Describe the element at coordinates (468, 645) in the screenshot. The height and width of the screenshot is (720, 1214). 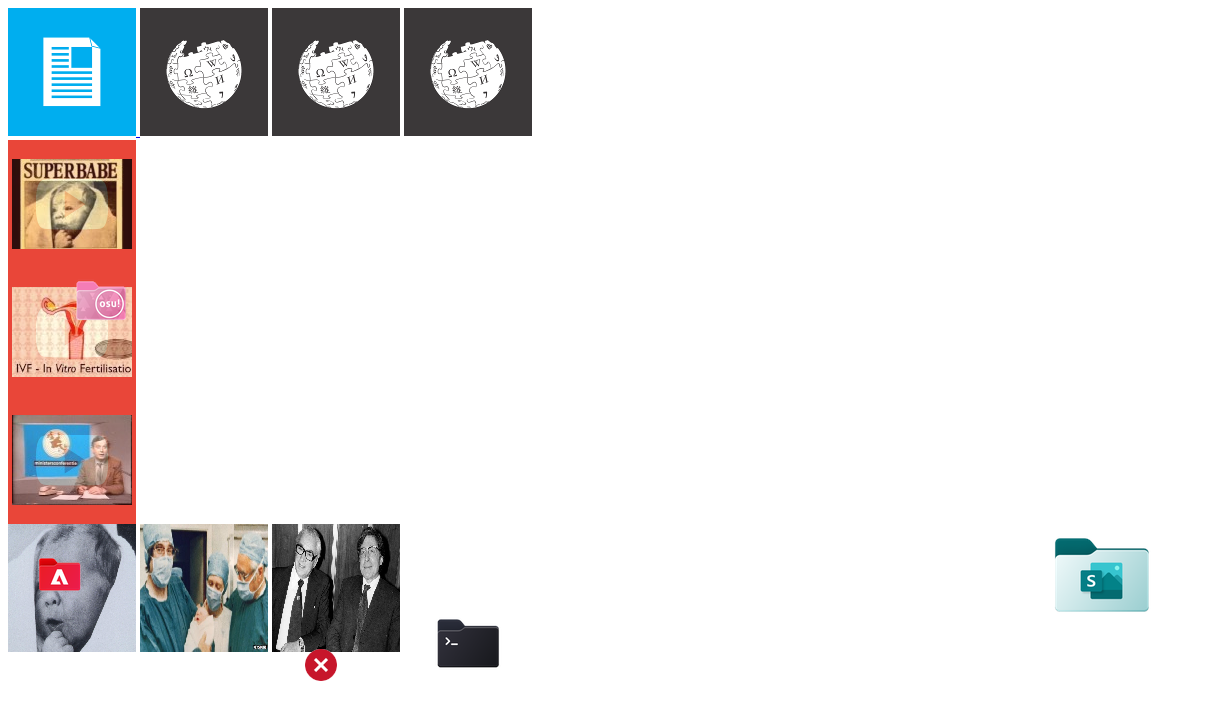
I see `open terminal or command line scripts folder` at that location.